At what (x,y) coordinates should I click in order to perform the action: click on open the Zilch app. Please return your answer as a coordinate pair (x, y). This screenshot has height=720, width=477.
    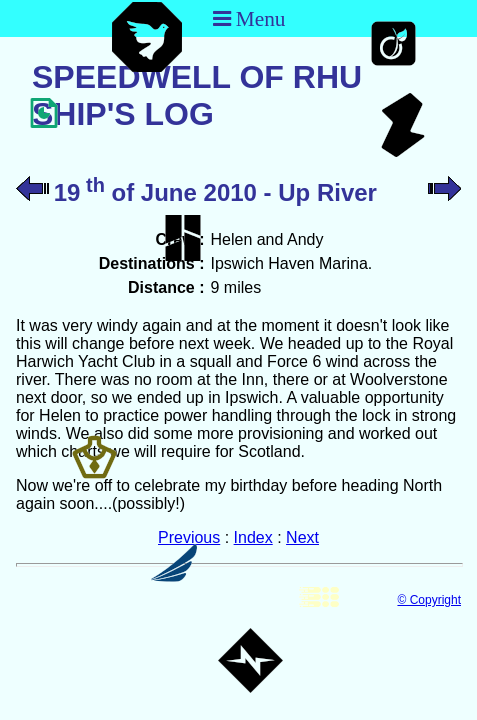
    Looking at the image, I should click on (403, 125).